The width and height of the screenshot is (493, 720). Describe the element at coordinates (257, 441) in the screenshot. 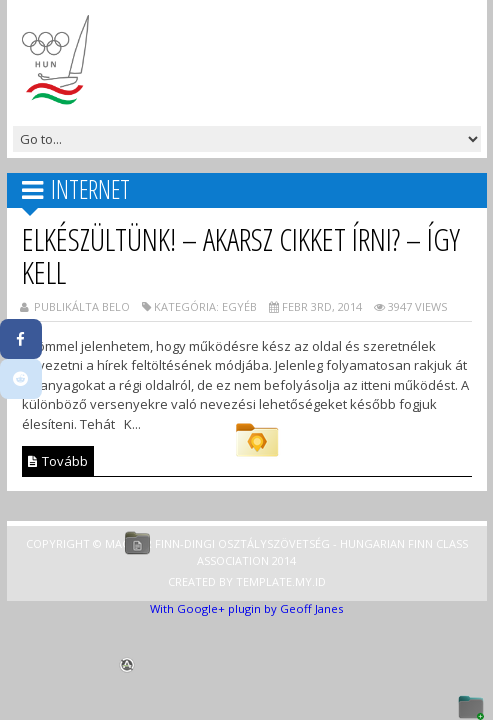

I see `open microsoft dynamics 365 field service folder` at that location.